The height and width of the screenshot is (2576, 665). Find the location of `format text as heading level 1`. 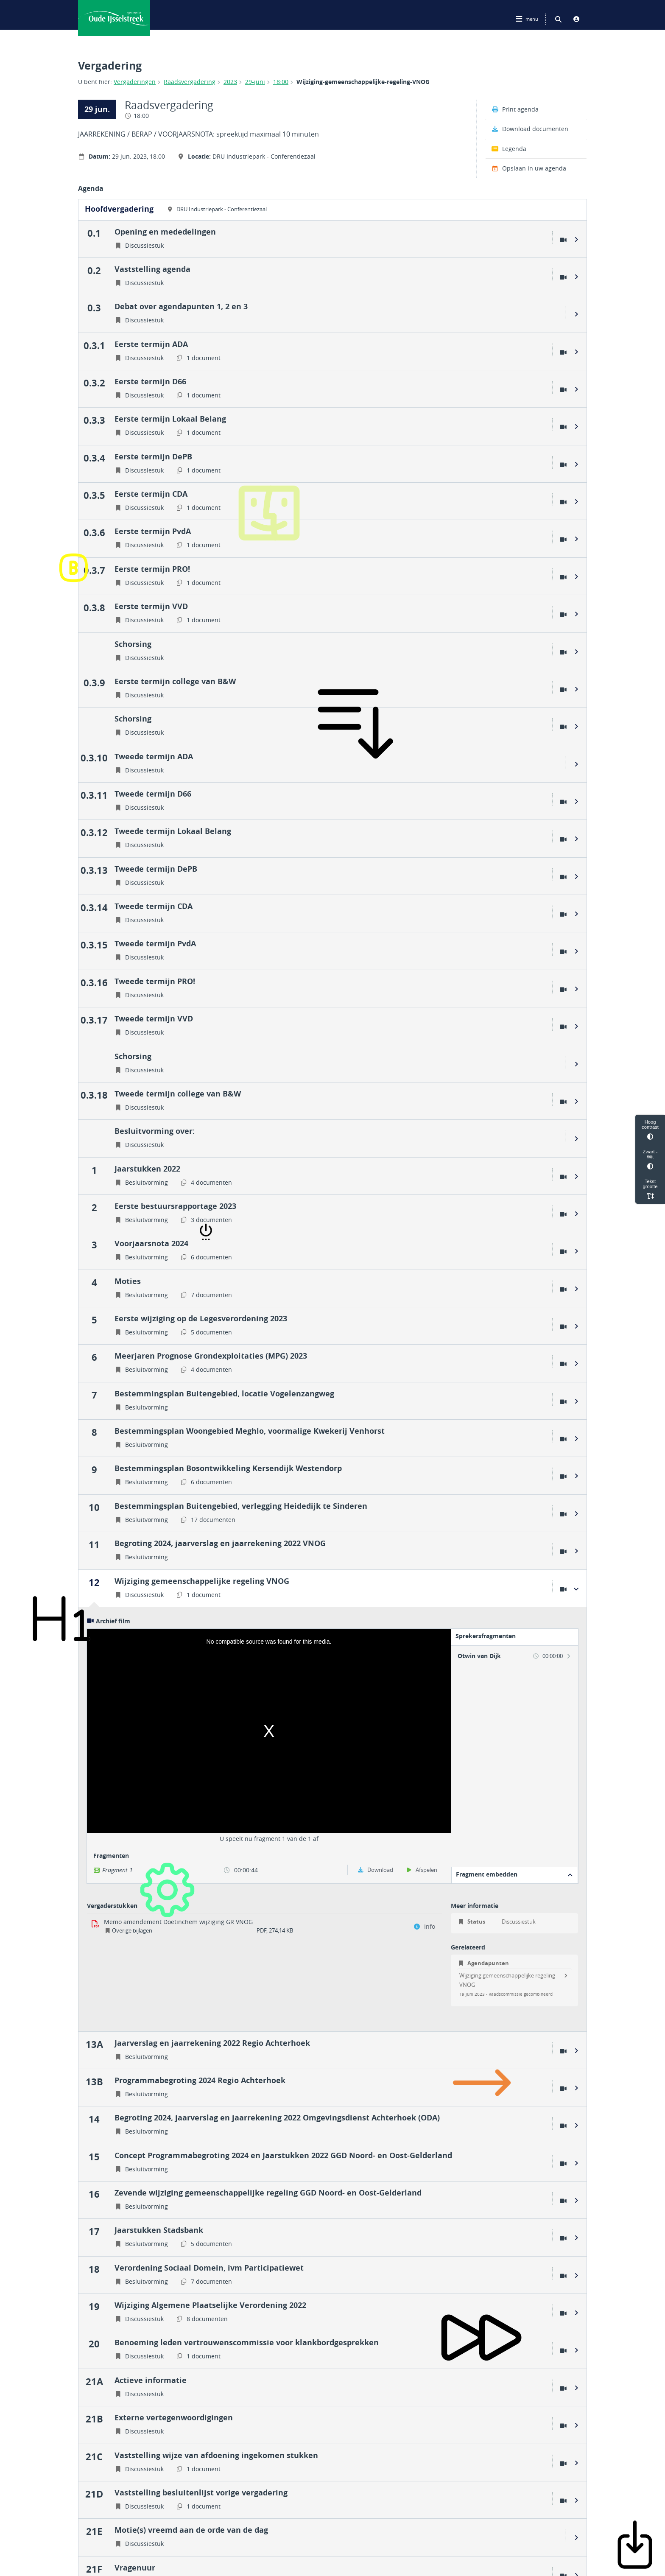

format text as heading level 1 is located at coordinates (61, 1619).